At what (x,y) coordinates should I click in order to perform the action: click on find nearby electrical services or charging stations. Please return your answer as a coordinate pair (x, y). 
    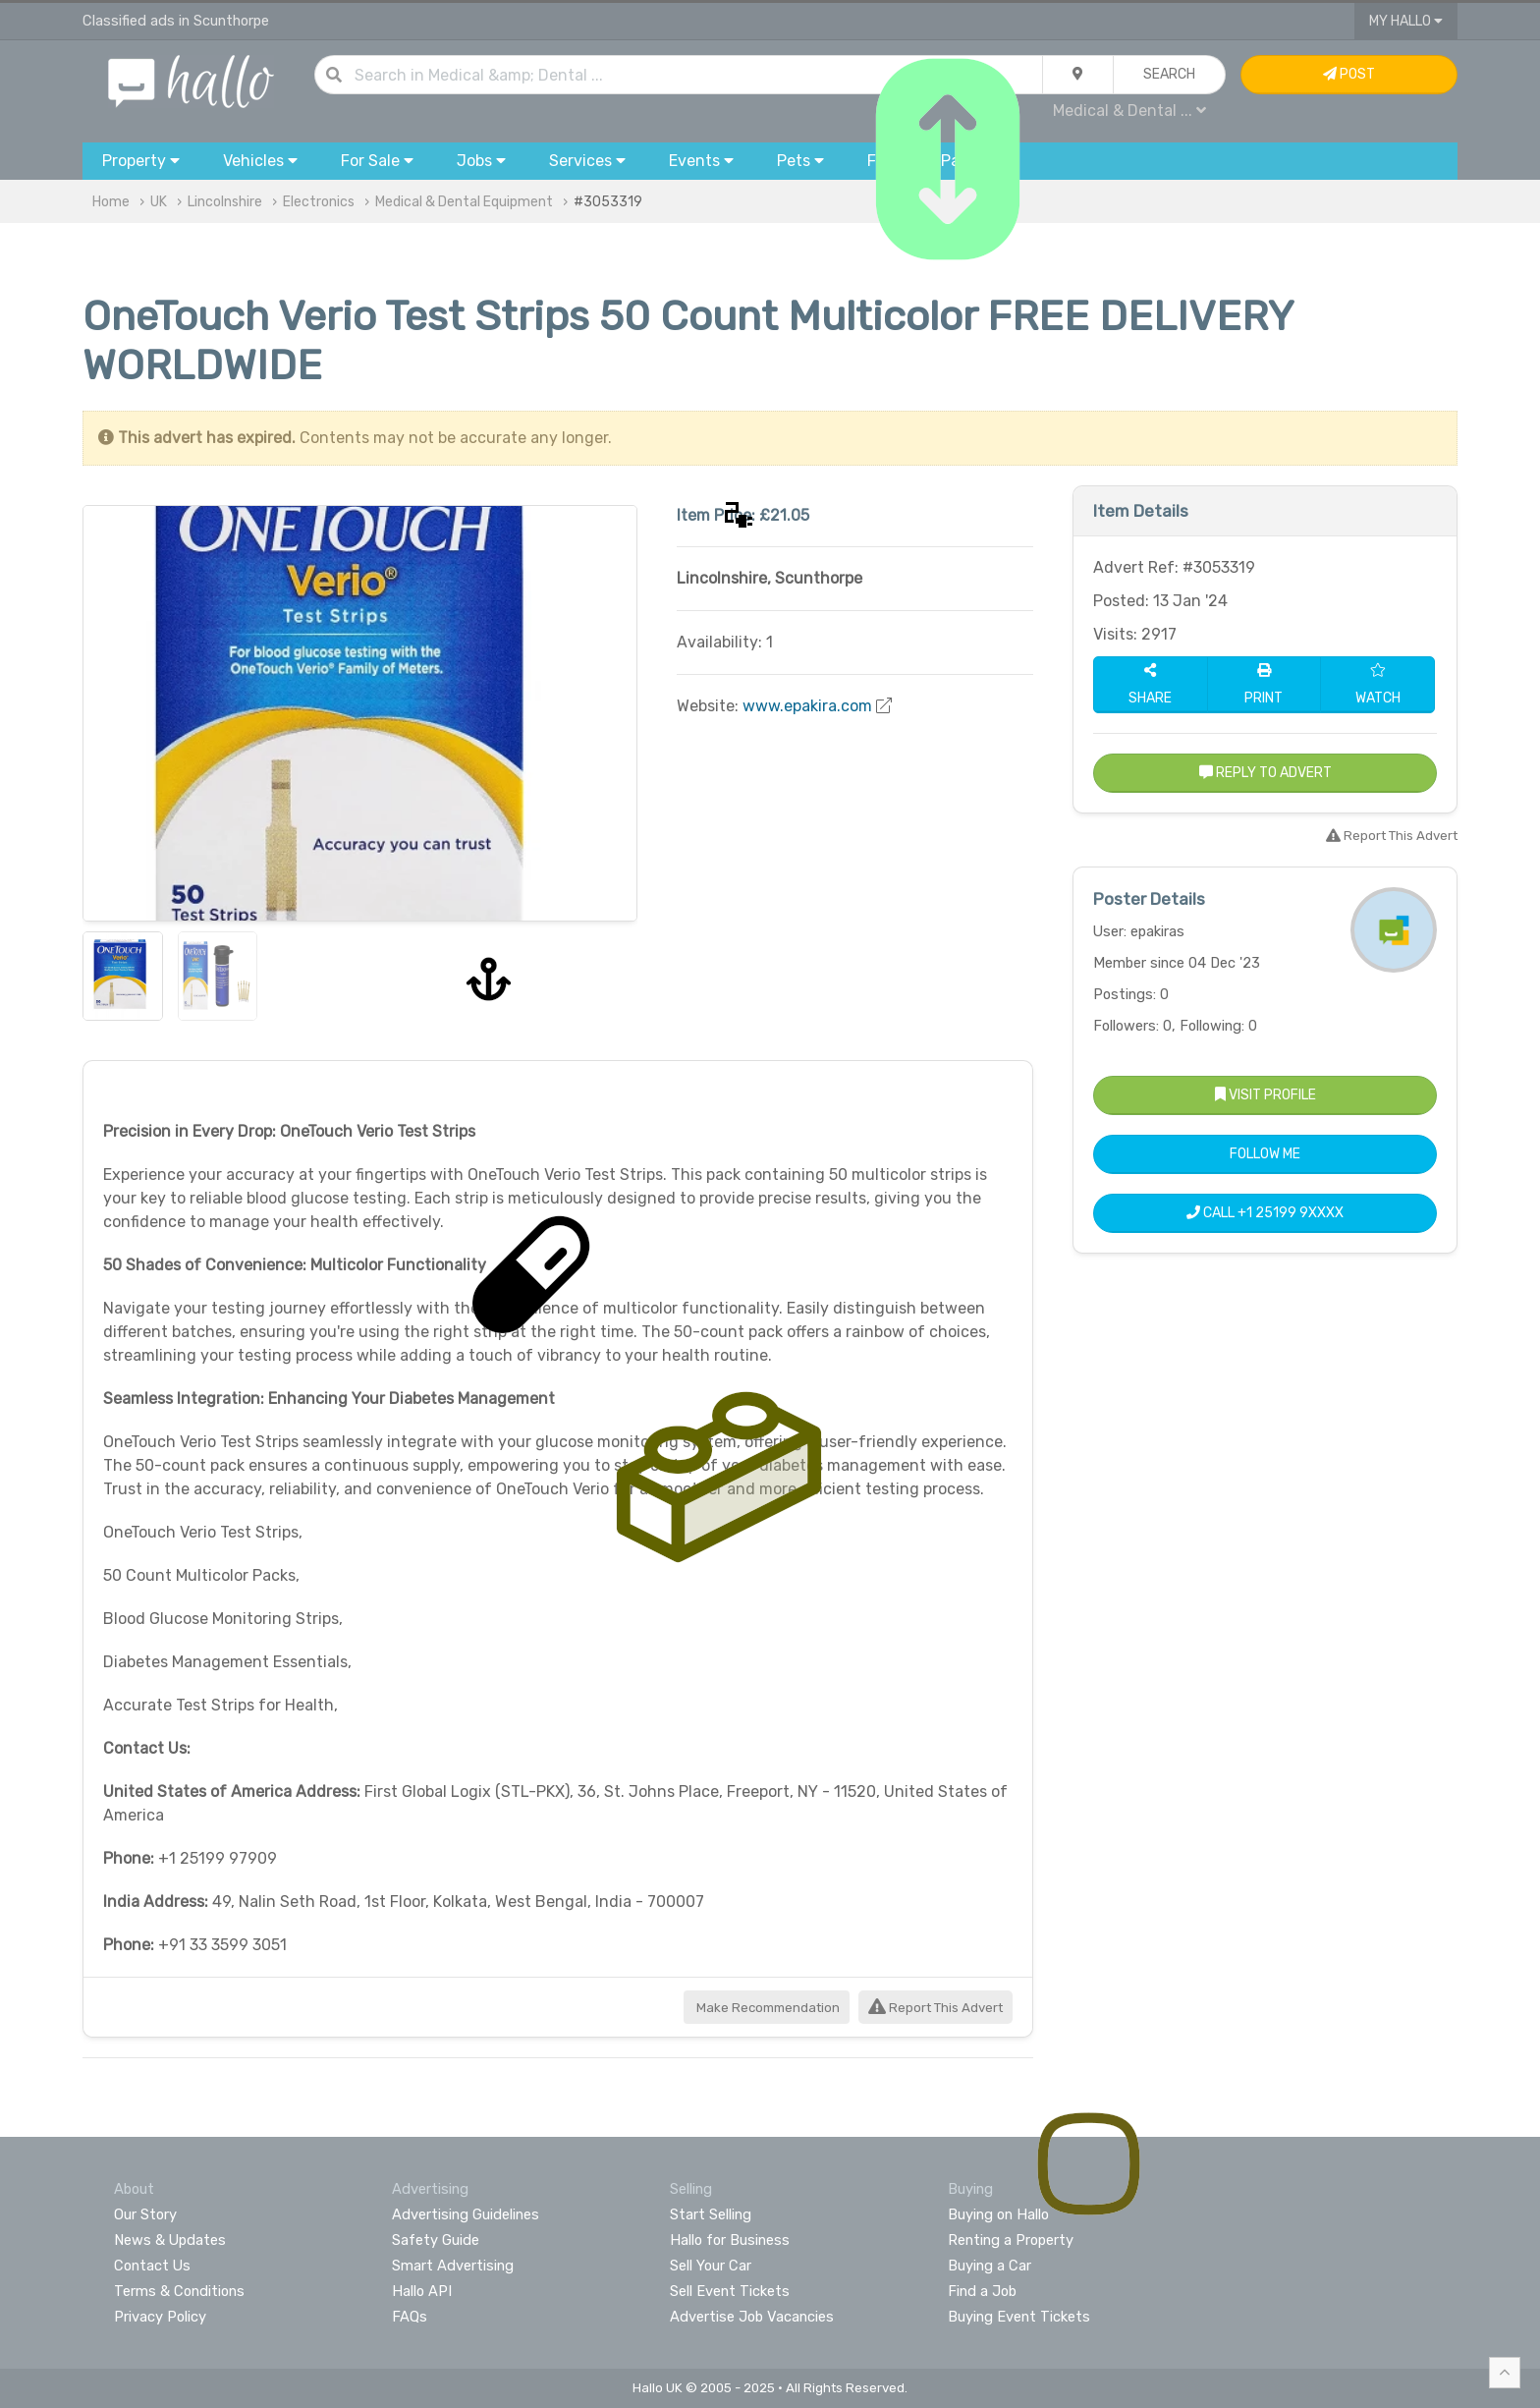
    Looking at the image, I should click on (739, 515).